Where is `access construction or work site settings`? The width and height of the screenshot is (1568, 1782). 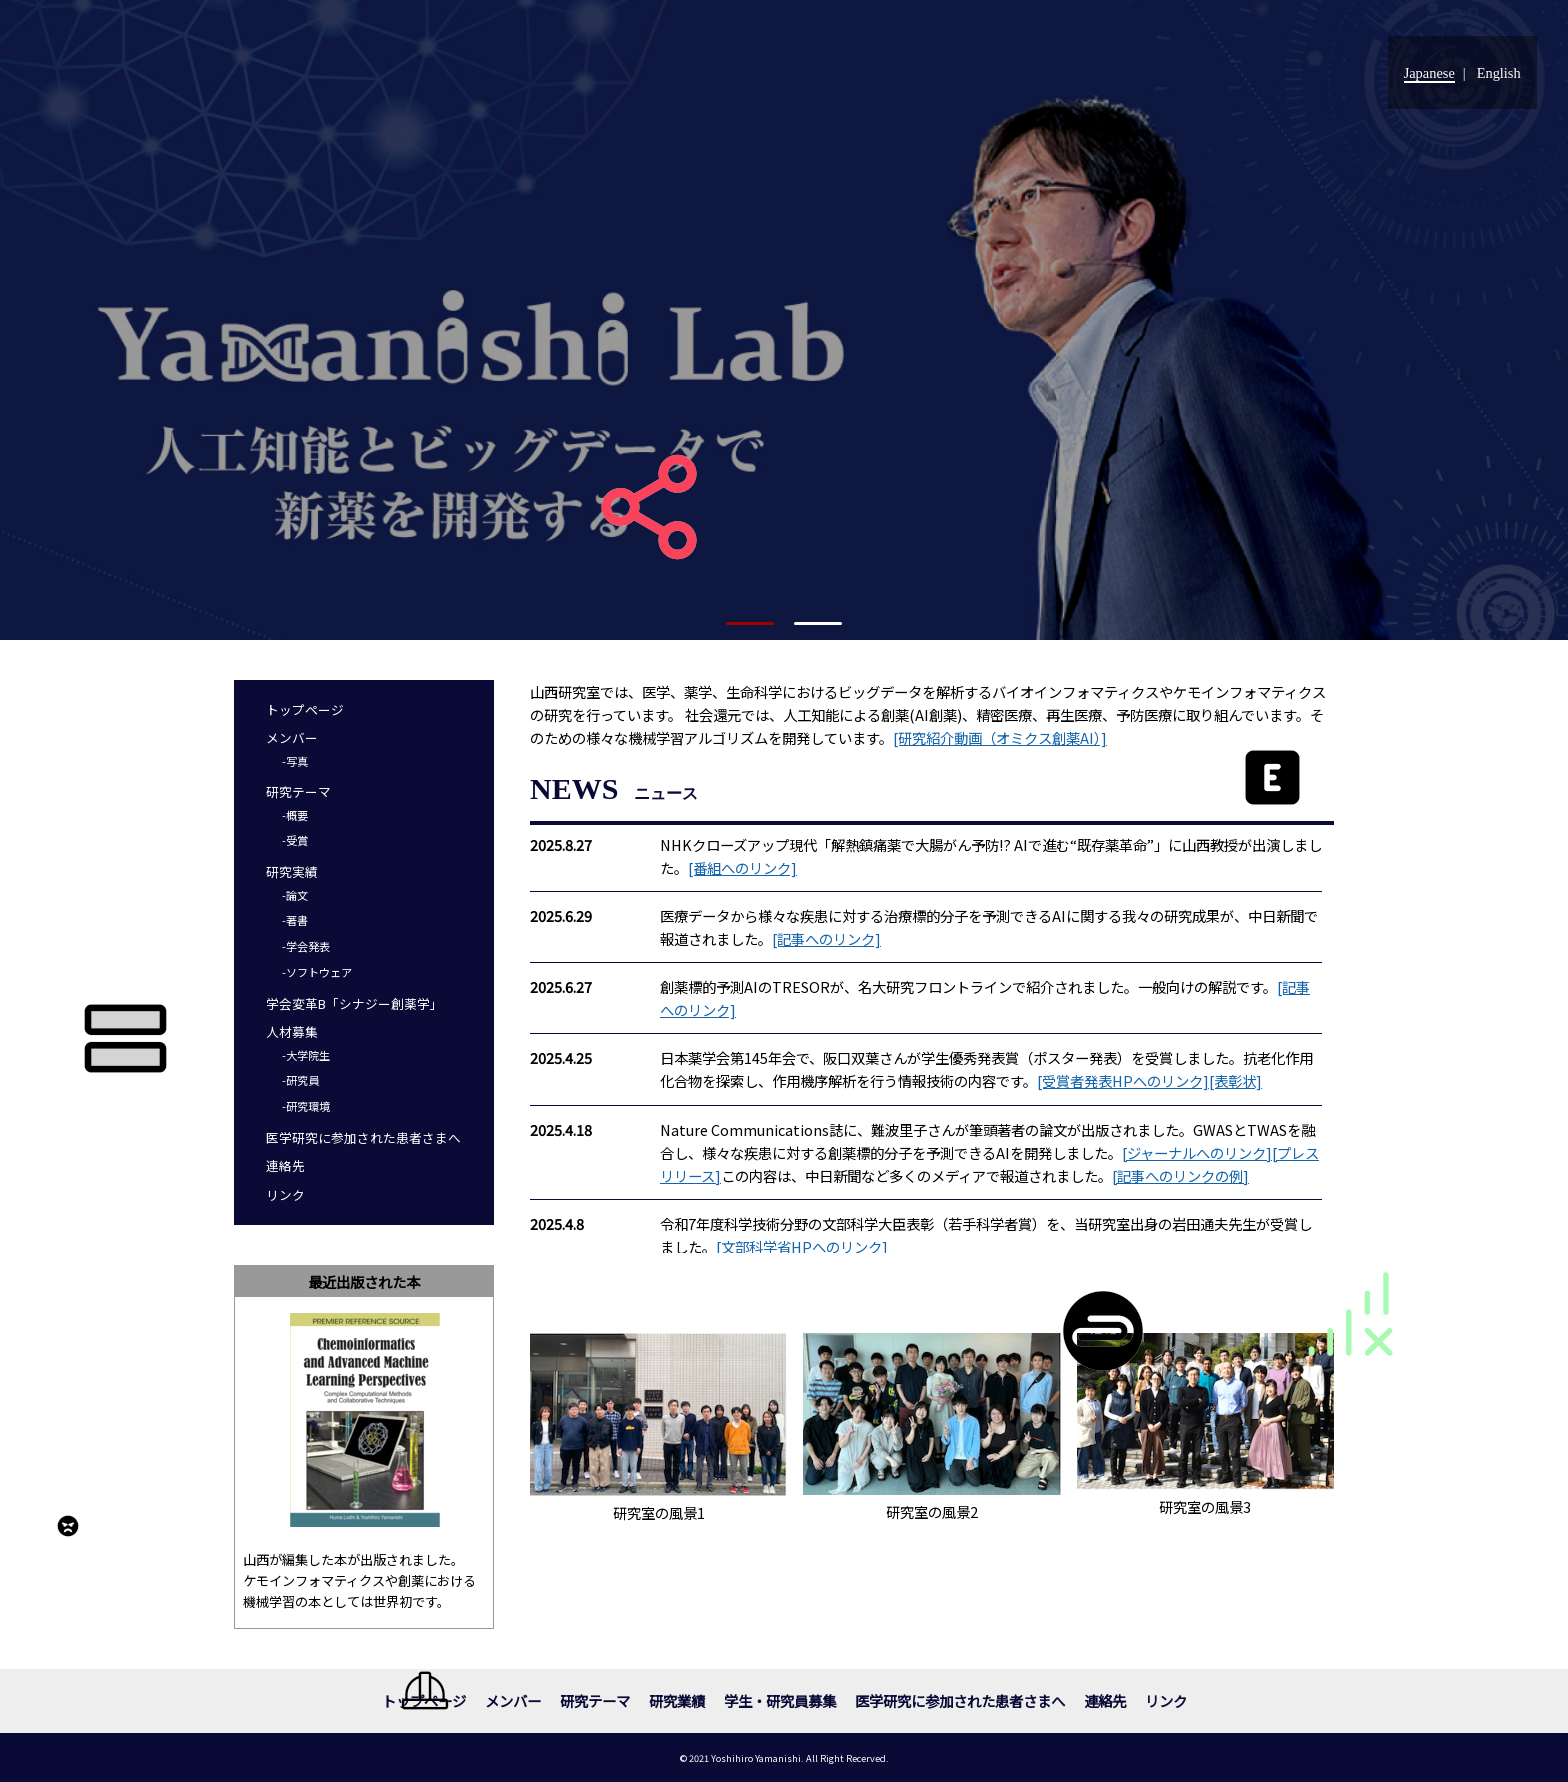 access construction or work site settings is located at coordinates (425, 1693).